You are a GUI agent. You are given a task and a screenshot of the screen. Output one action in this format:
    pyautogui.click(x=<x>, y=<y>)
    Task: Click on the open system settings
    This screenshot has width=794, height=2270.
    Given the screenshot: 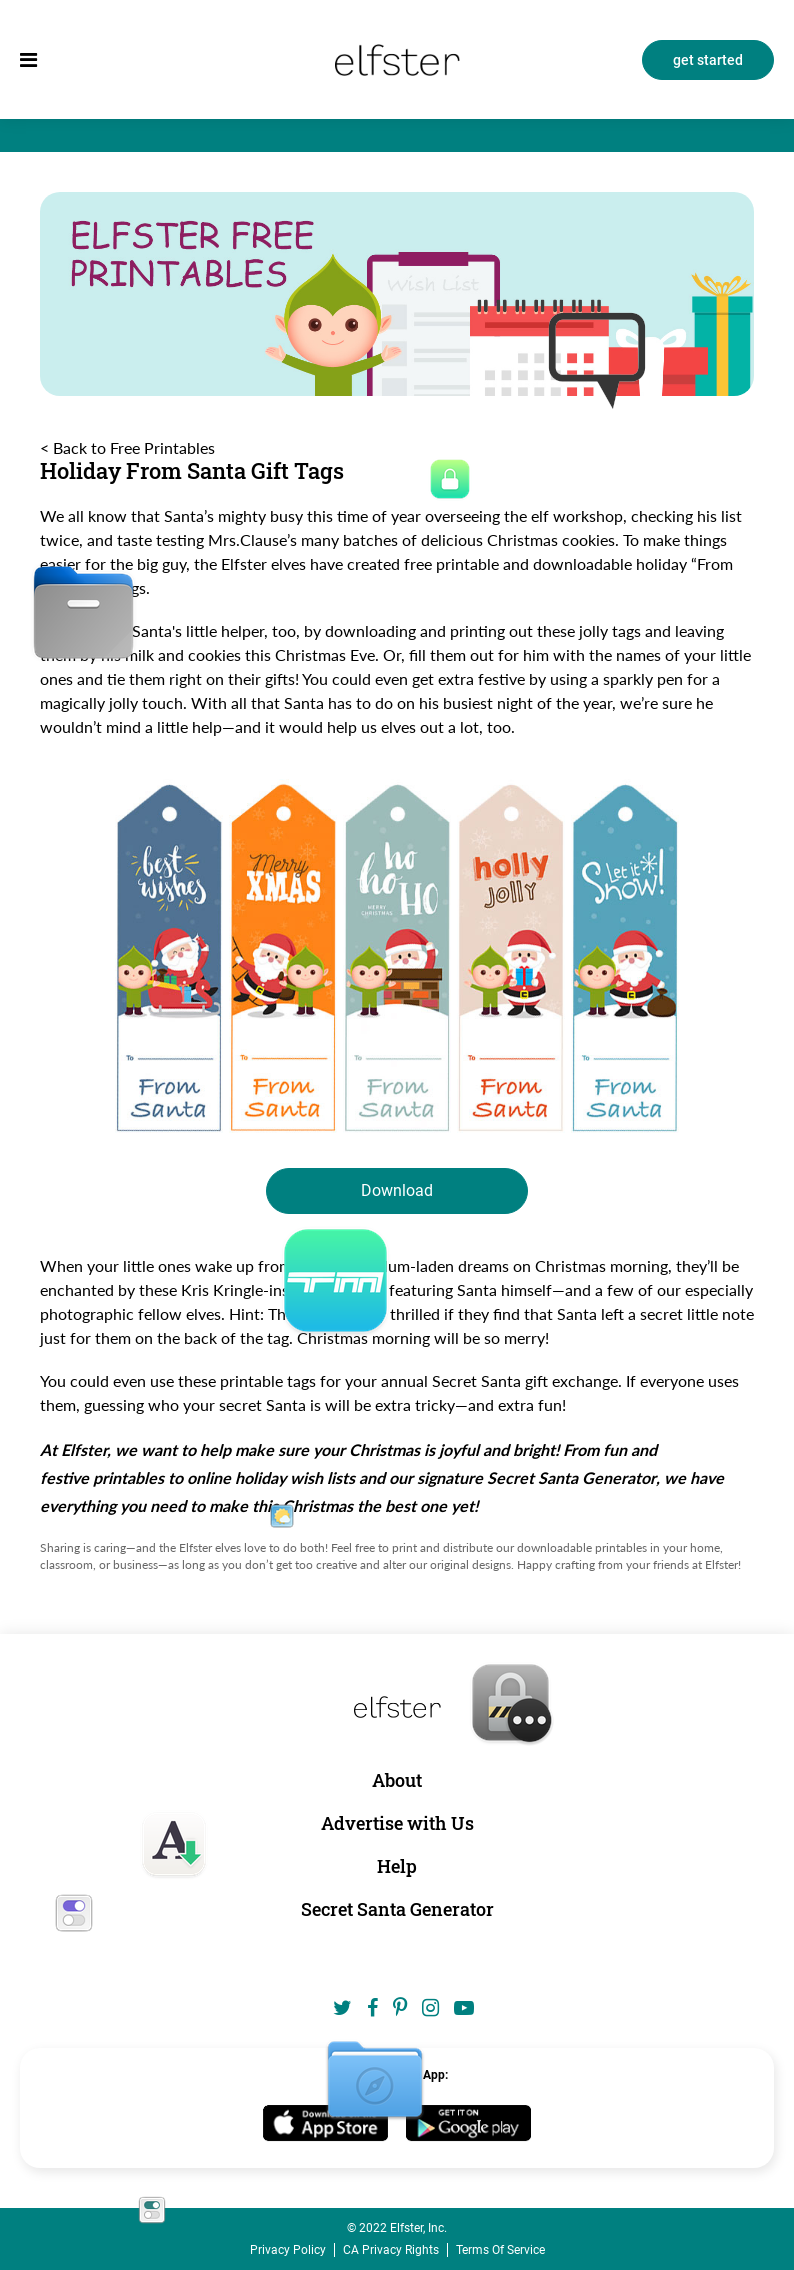 What is the action you would take?
    pyautogui.click(x=74, y=1913)
    